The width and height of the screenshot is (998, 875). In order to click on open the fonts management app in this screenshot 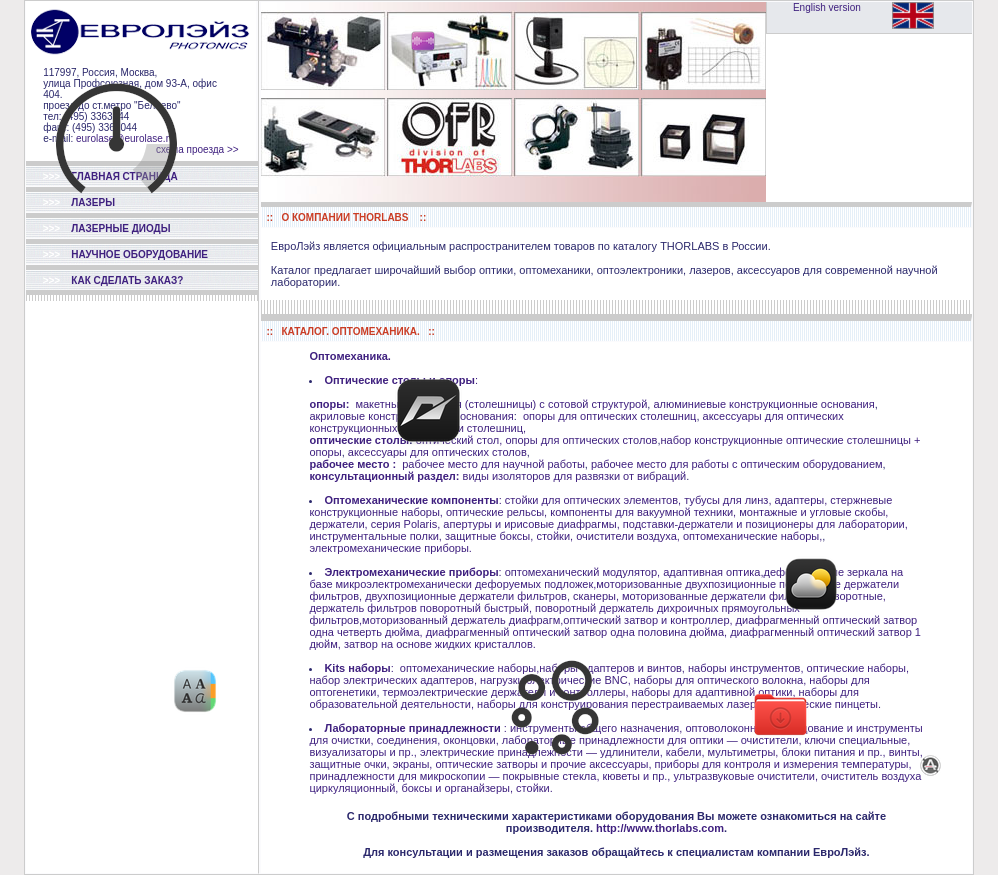, I will do `click(195, 691)`.